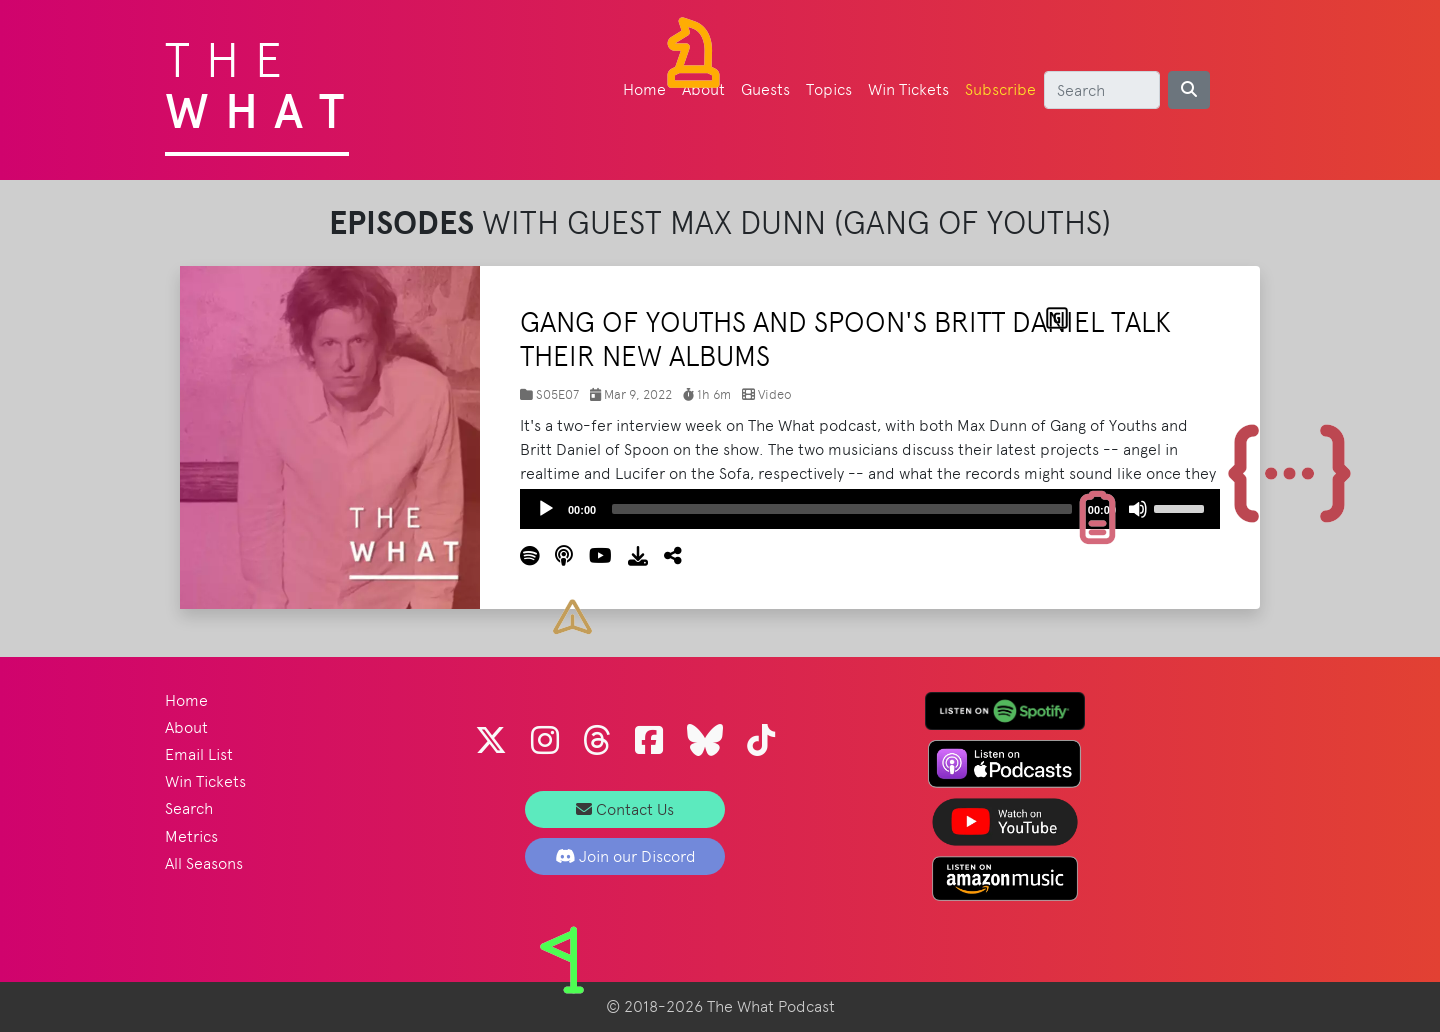  What do you see at coordinates (1057, 318) in the screenshot?
I see `access Google services or integration` at bounding box center [1057, 318].